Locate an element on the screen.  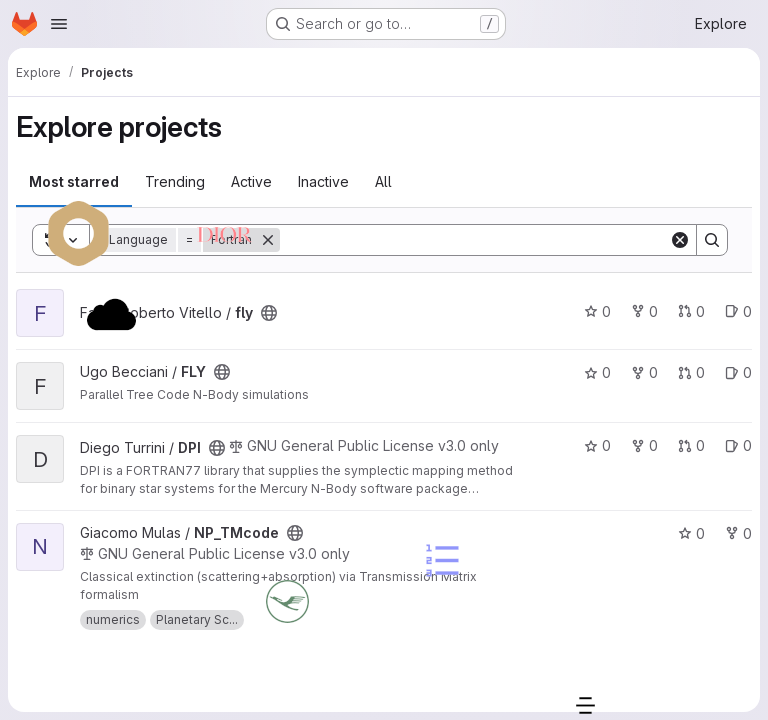
open navigation menu is located at coordinates (585, 705).